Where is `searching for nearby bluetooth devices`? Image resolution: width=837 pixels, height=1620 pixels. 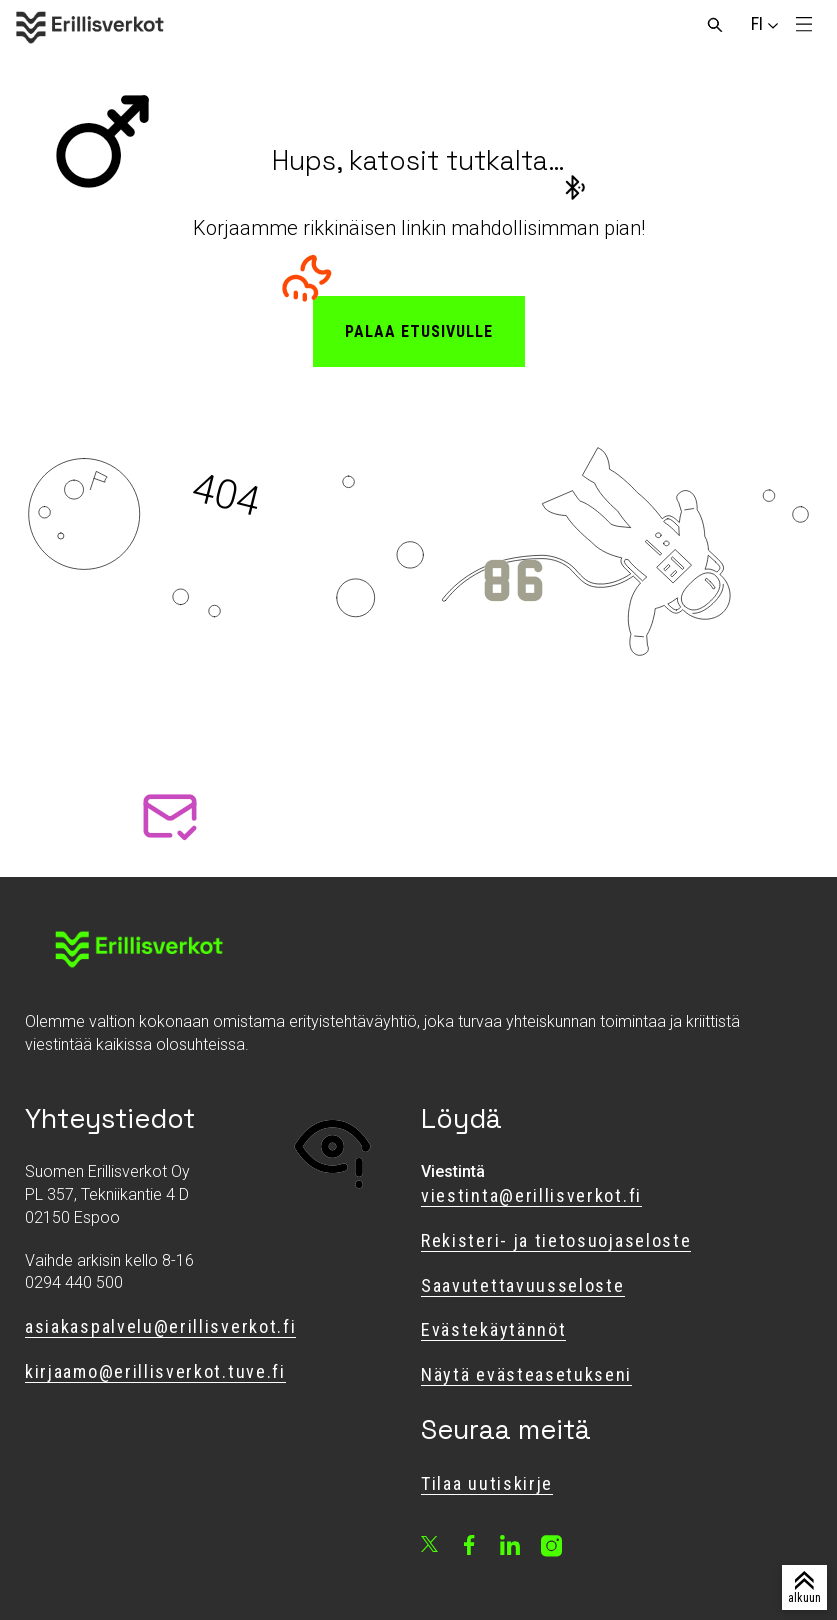 searching for nearby bluetooth devices is located at coordinates (572, 187).